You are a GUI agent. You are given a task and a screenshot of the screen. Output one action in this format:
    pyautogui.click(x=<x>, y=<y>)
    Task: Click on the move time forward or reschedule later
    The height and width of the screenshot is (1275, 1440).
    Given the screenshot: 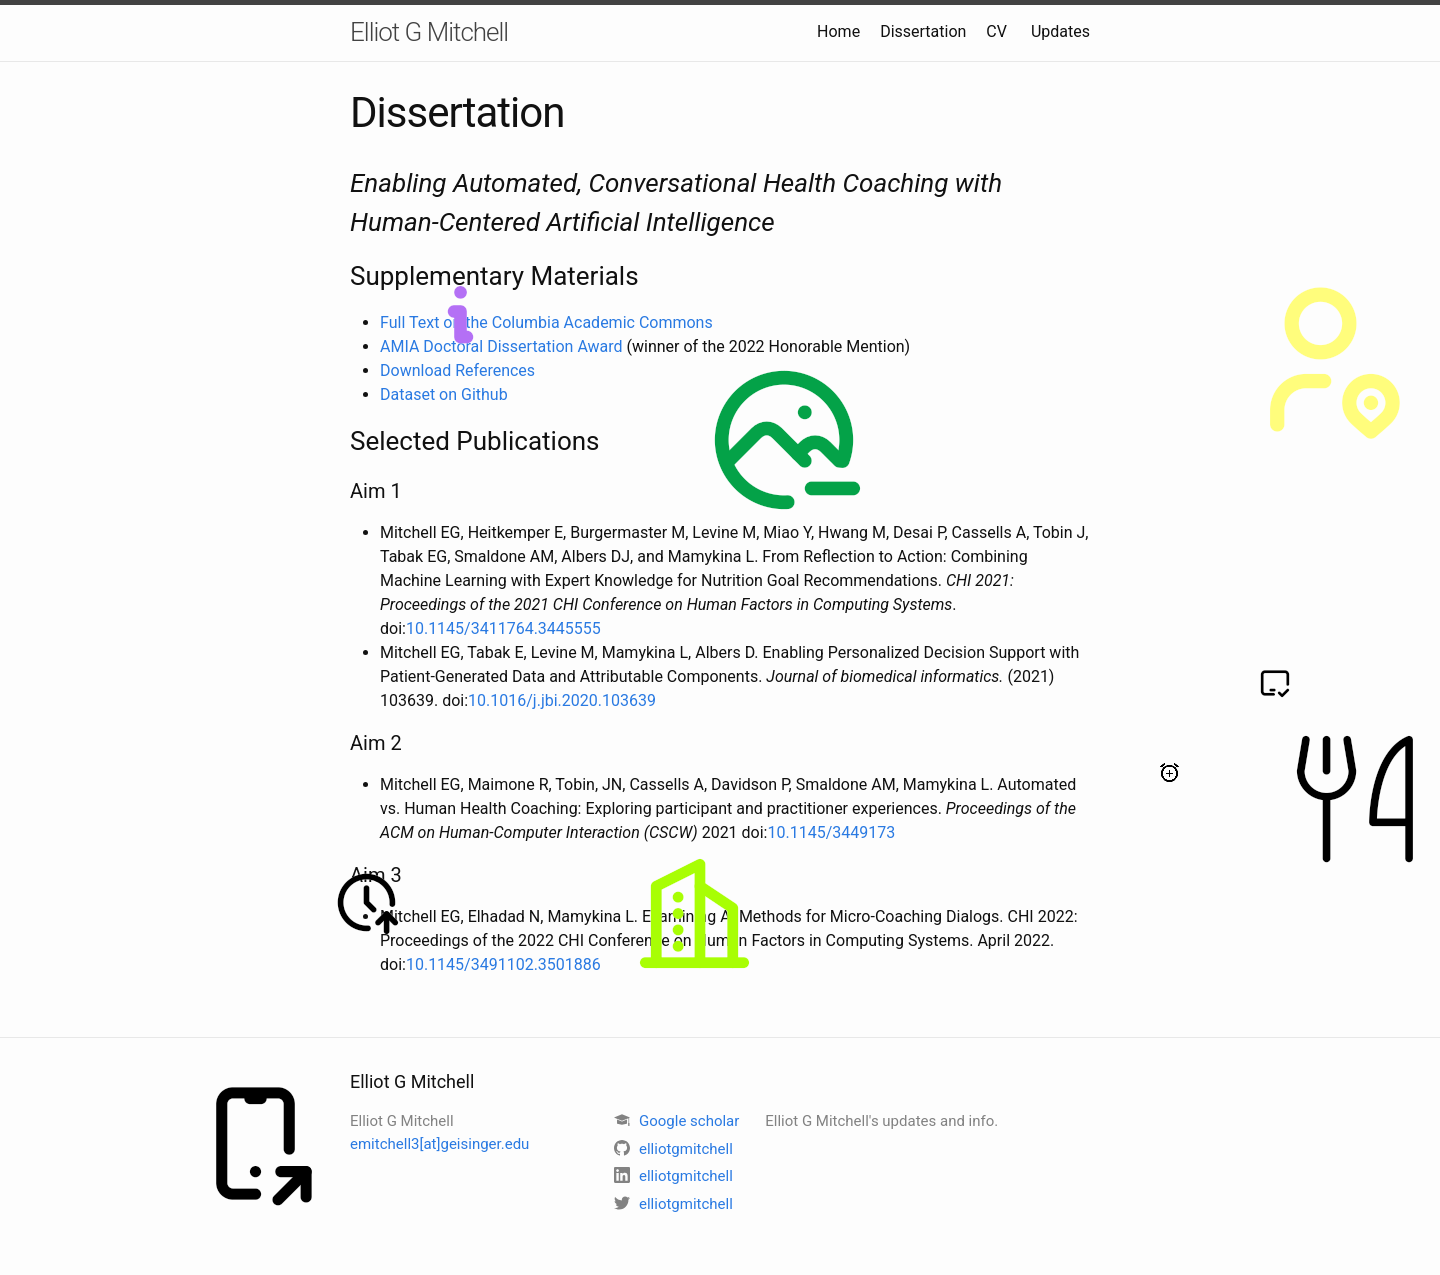 What is the action you would take?
    pyautogui.click(x=366, y=902)
    